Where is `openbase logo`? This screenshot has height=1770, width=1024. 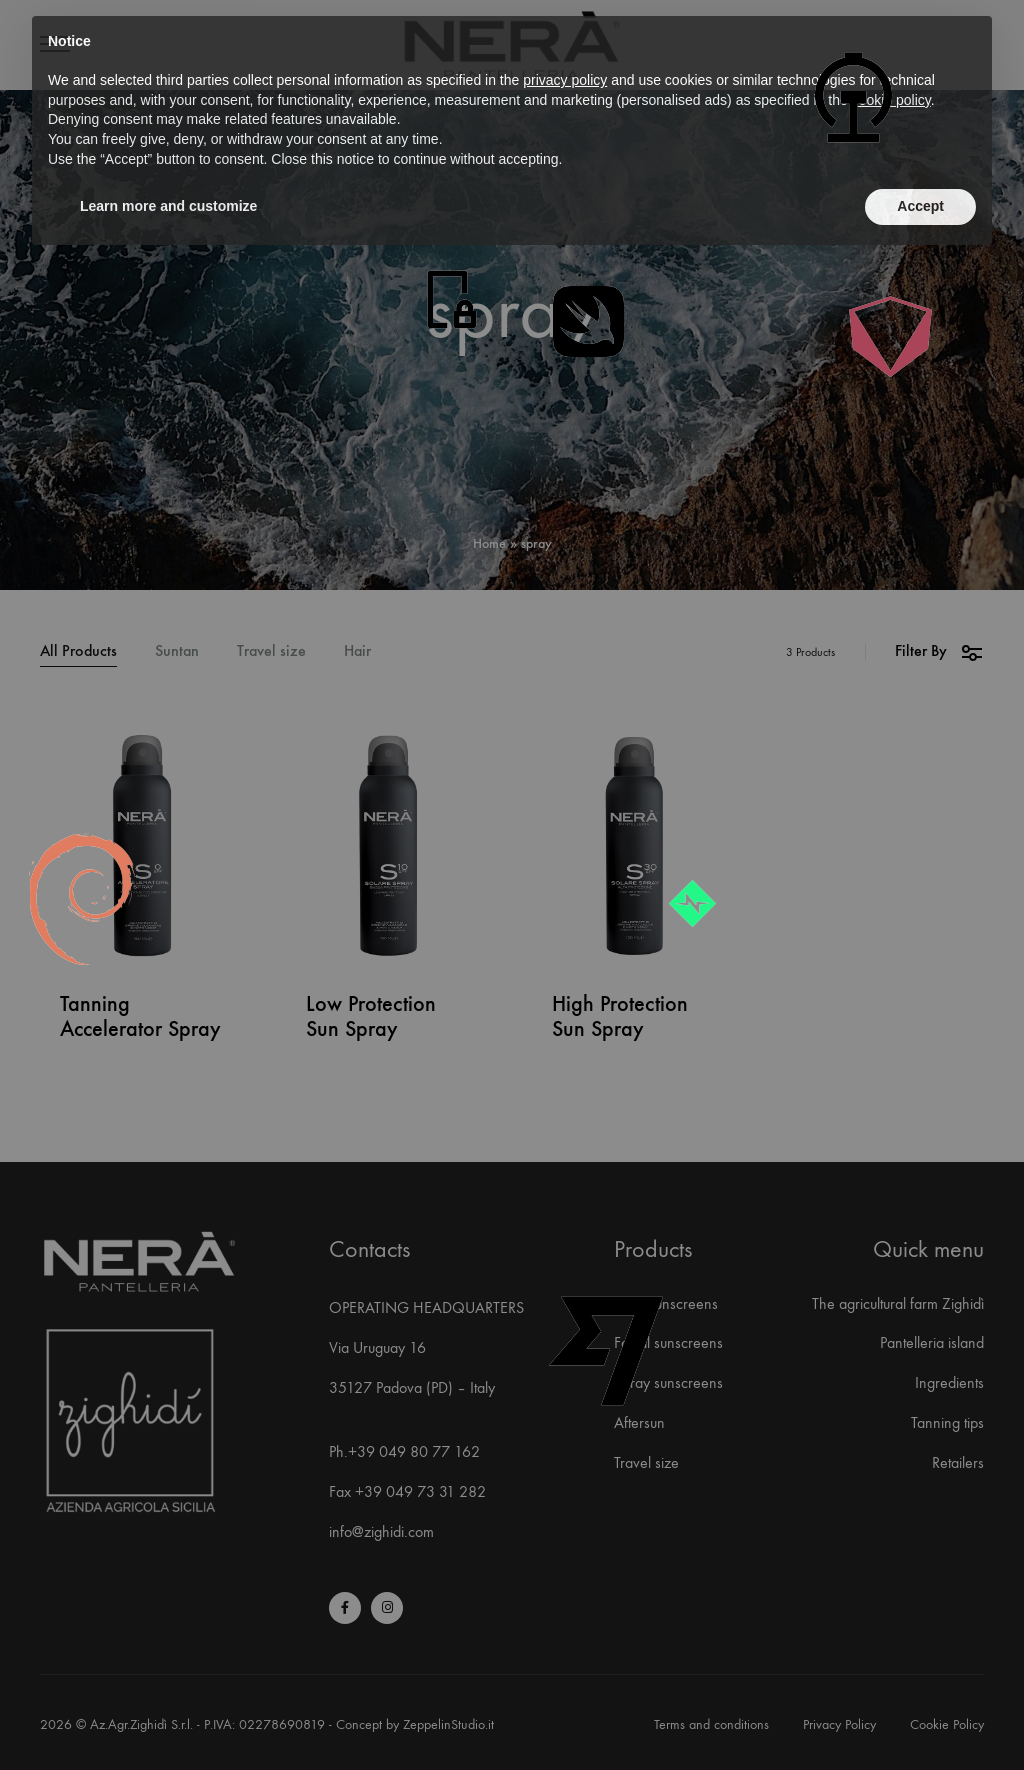 openbase logo is located at coordinates (890, 334).